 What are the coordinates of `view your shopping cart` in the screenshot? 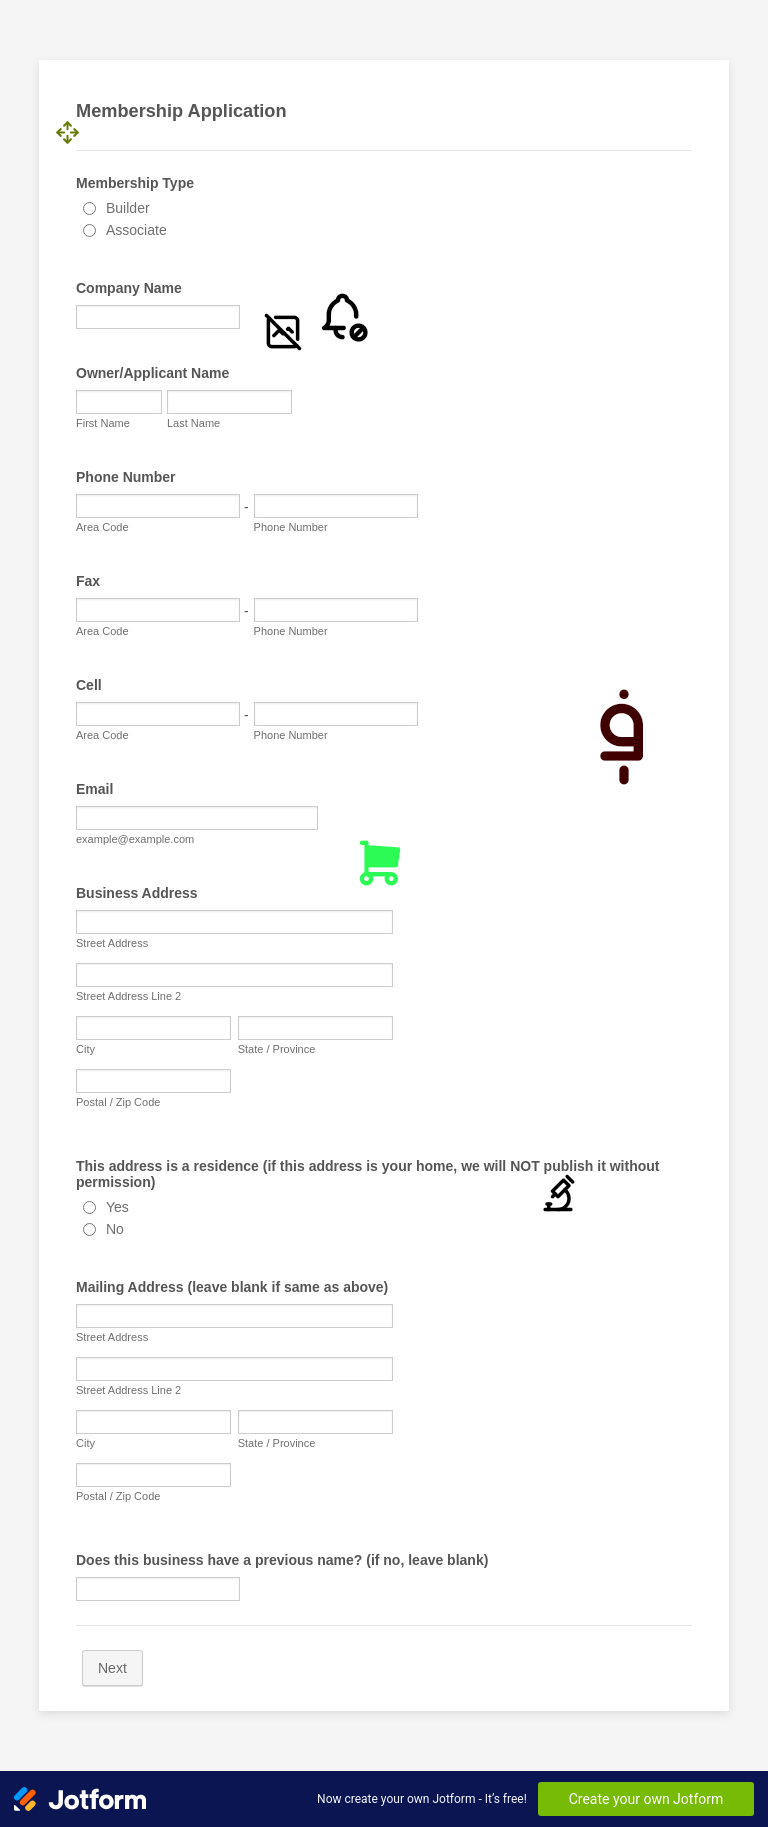 It's located at (380, 863).